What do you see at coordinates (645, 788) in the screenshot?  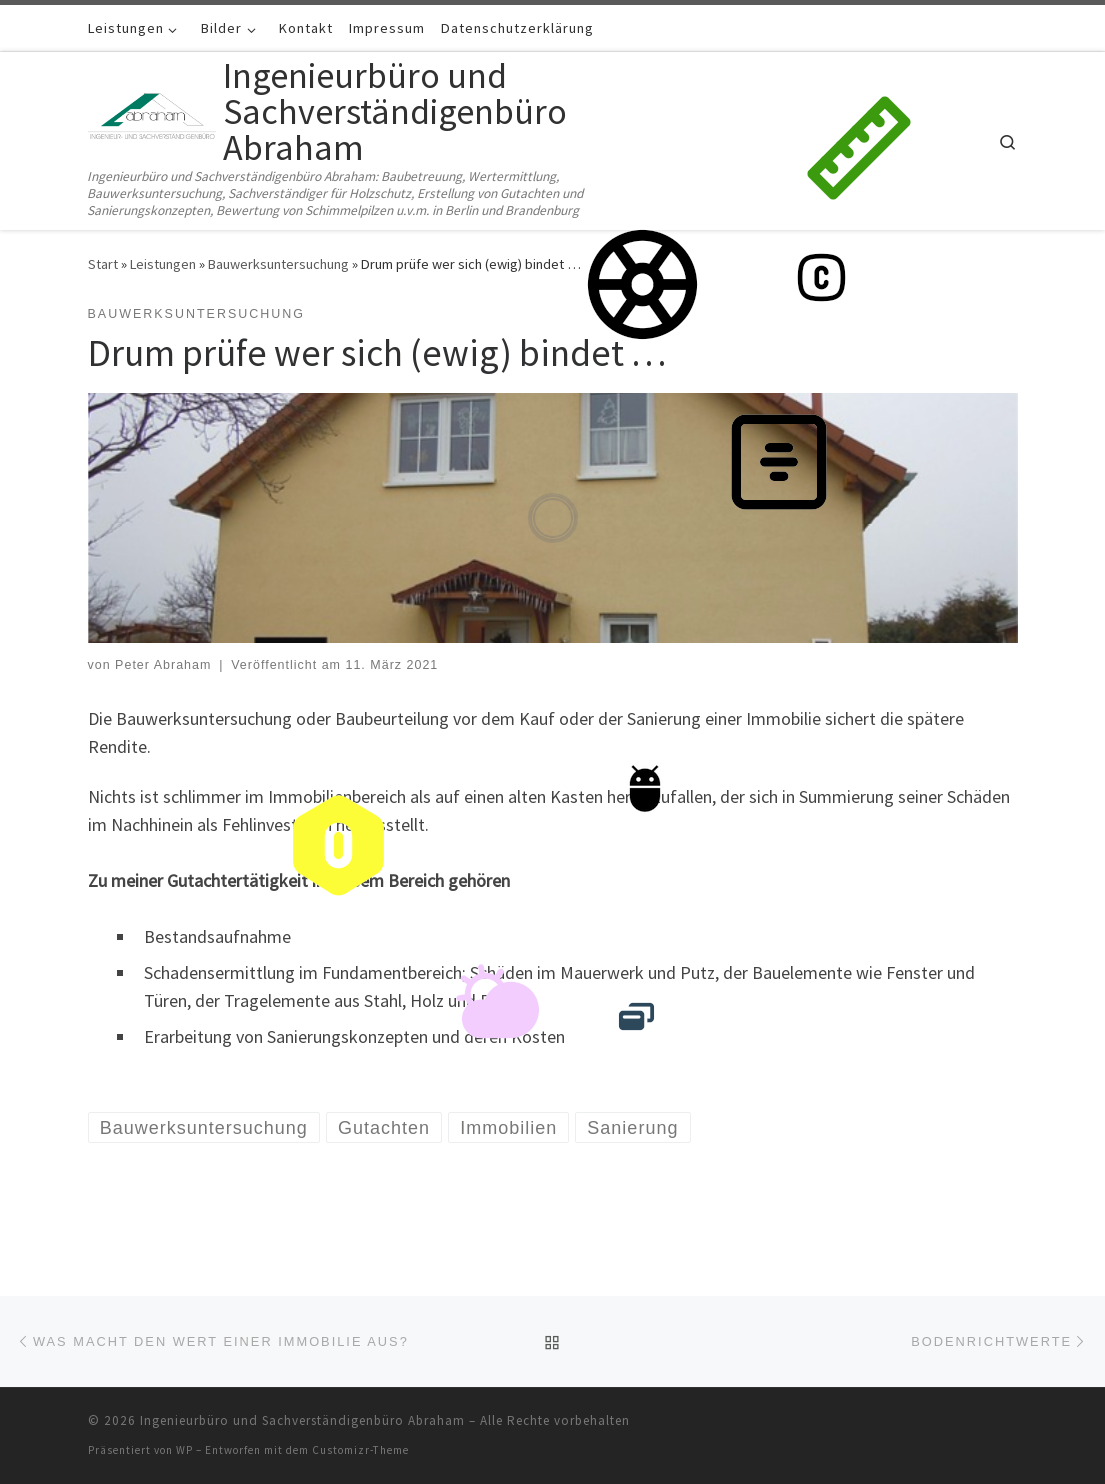 I see `android debug bridge (adb) connection status` at bounding box center [645, 788].